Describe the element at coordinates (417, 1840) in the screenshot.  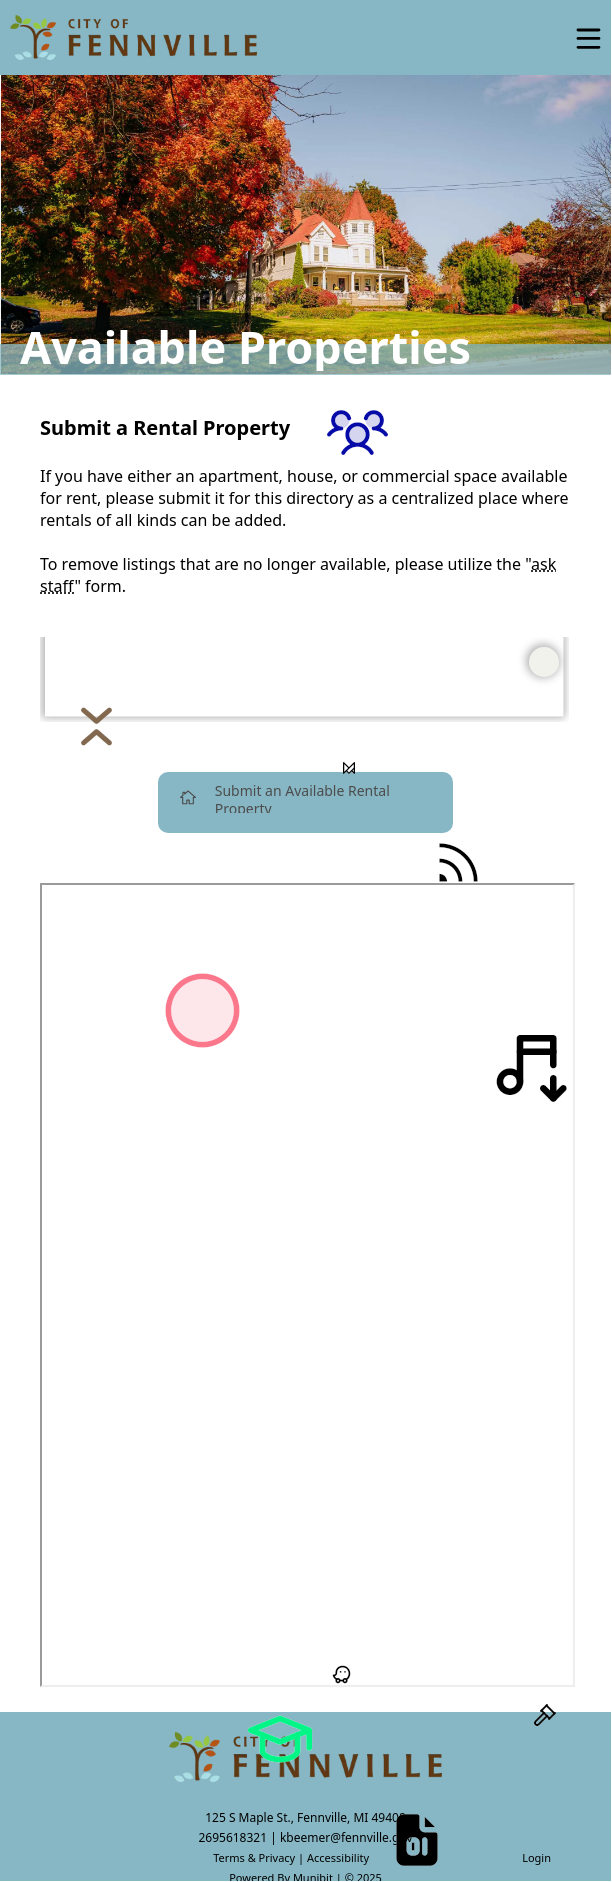
I see `view a file containing numerical data` at that location.